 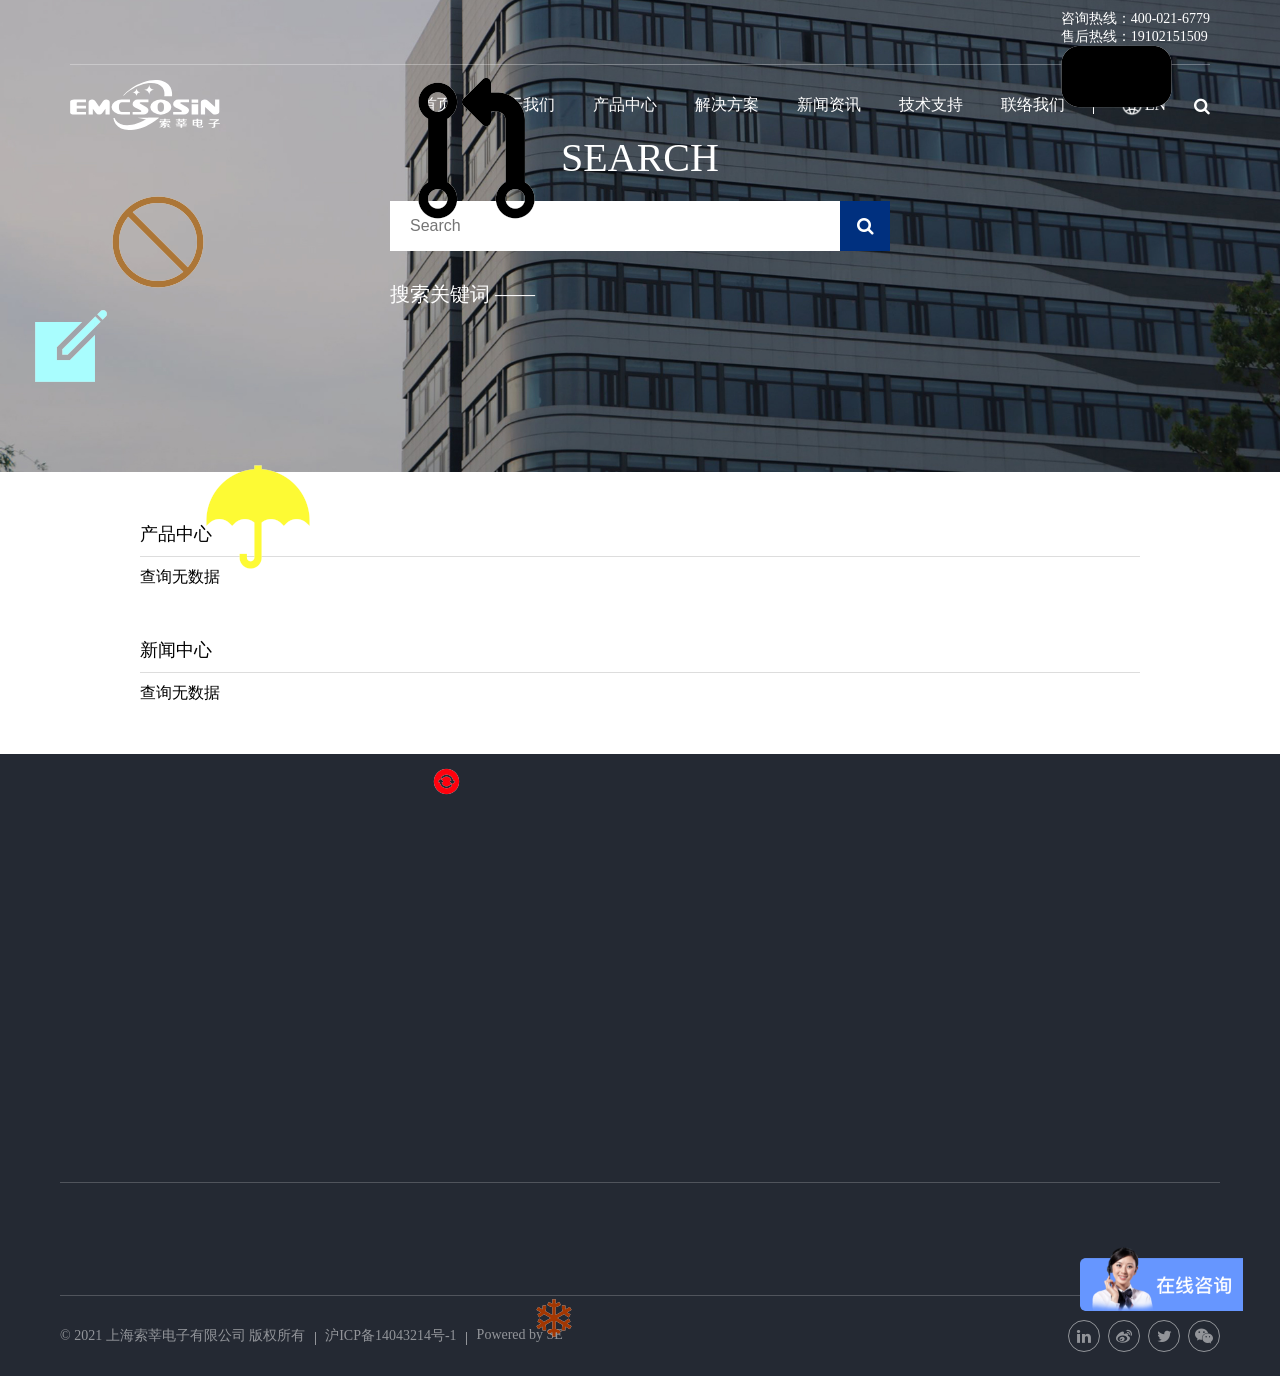 What do you see at coordinates (258, 517) in the screenshot?
I see `view weather protection or rain forecast` at bounding box center [258, 517].